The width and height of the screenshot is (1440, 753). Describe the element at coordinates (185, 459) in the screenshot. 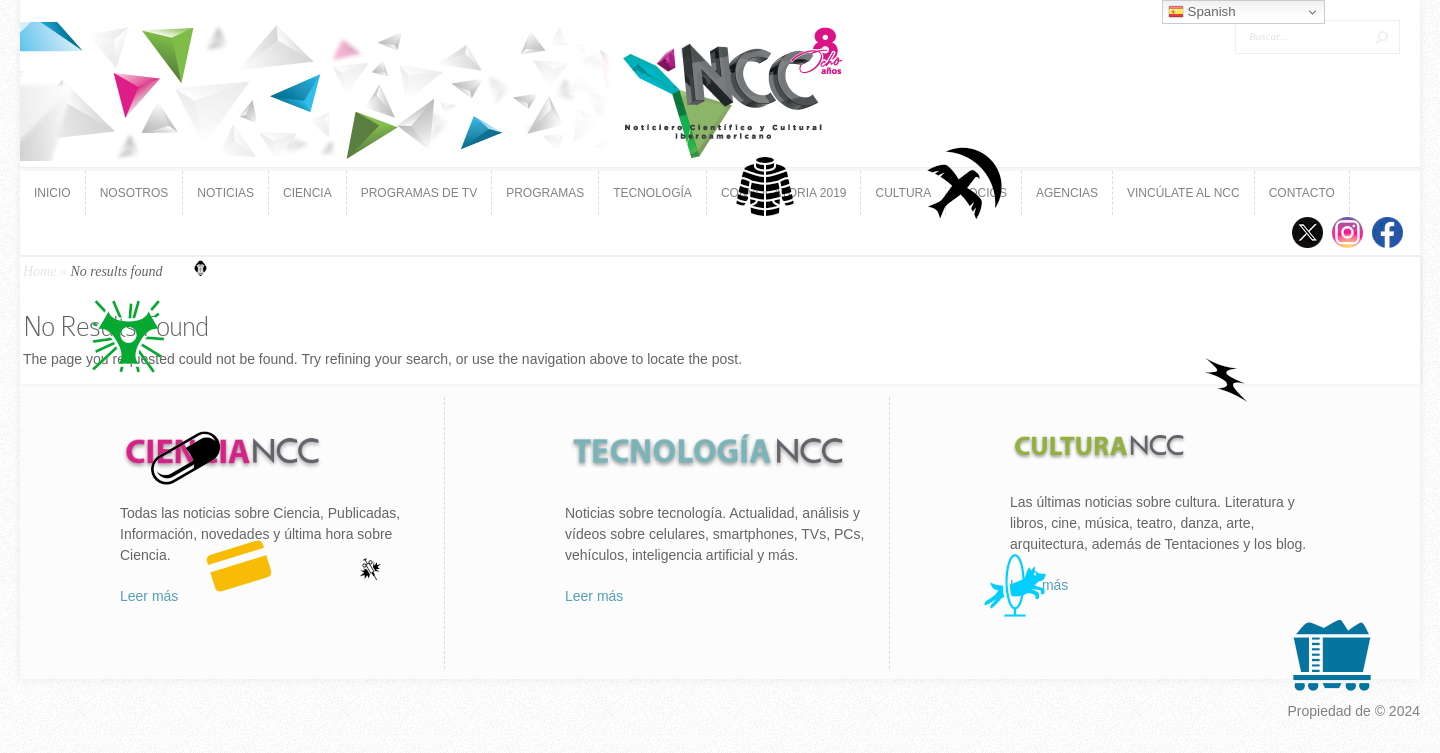

I see `access medication reminders or health tracking` at that location.